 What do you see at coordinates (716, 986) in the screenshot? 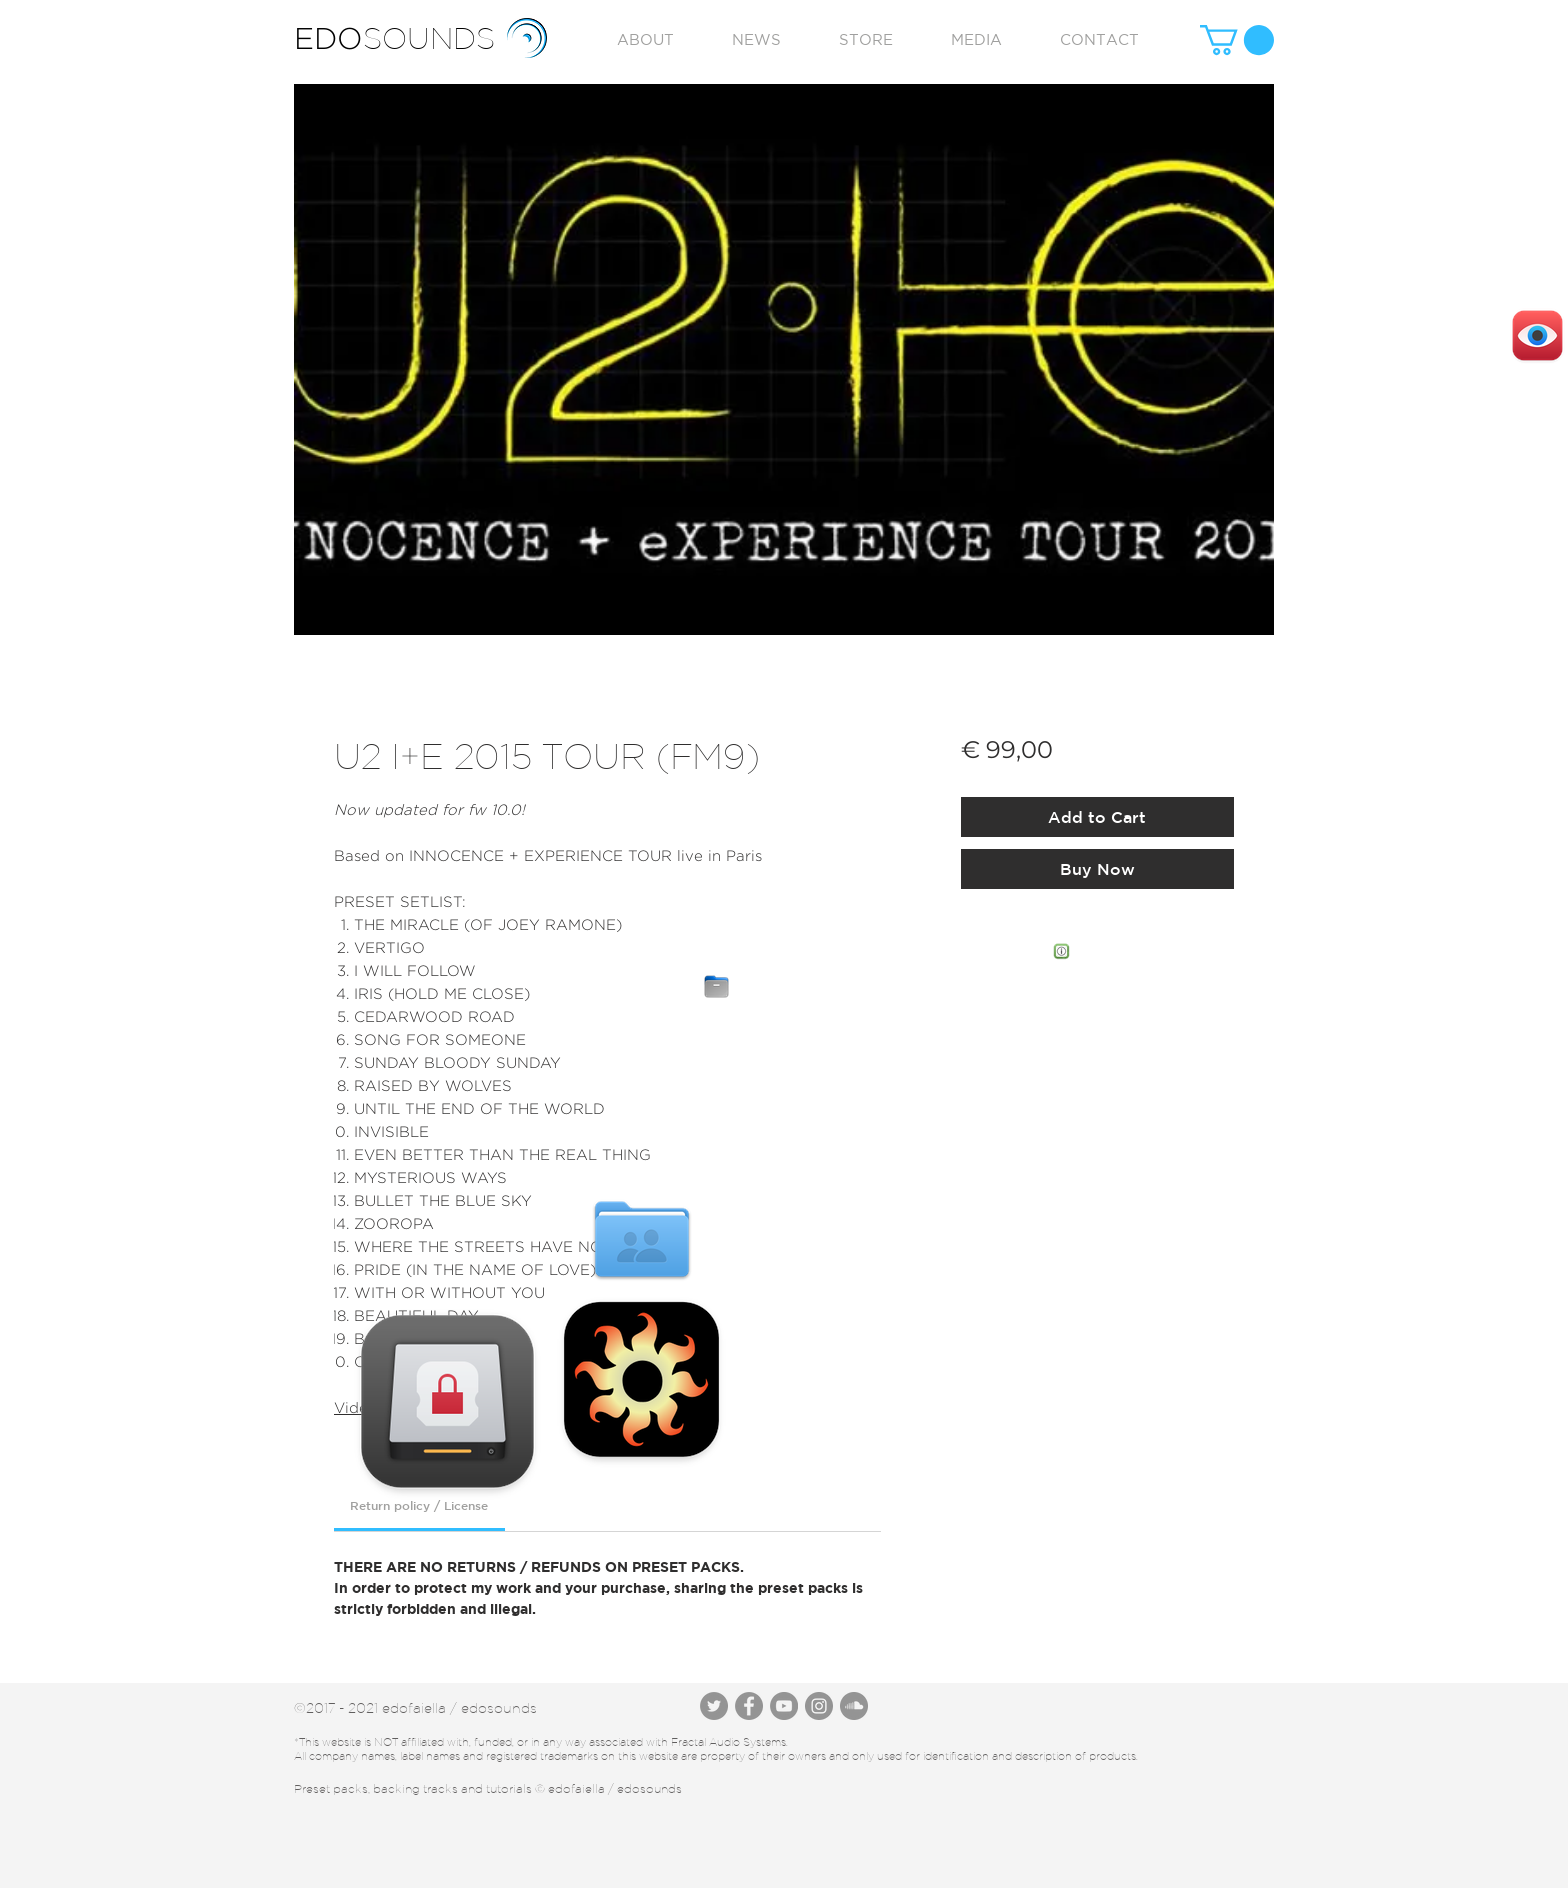
I see `open the nautilus file manager` at bounding box center [716, 986].